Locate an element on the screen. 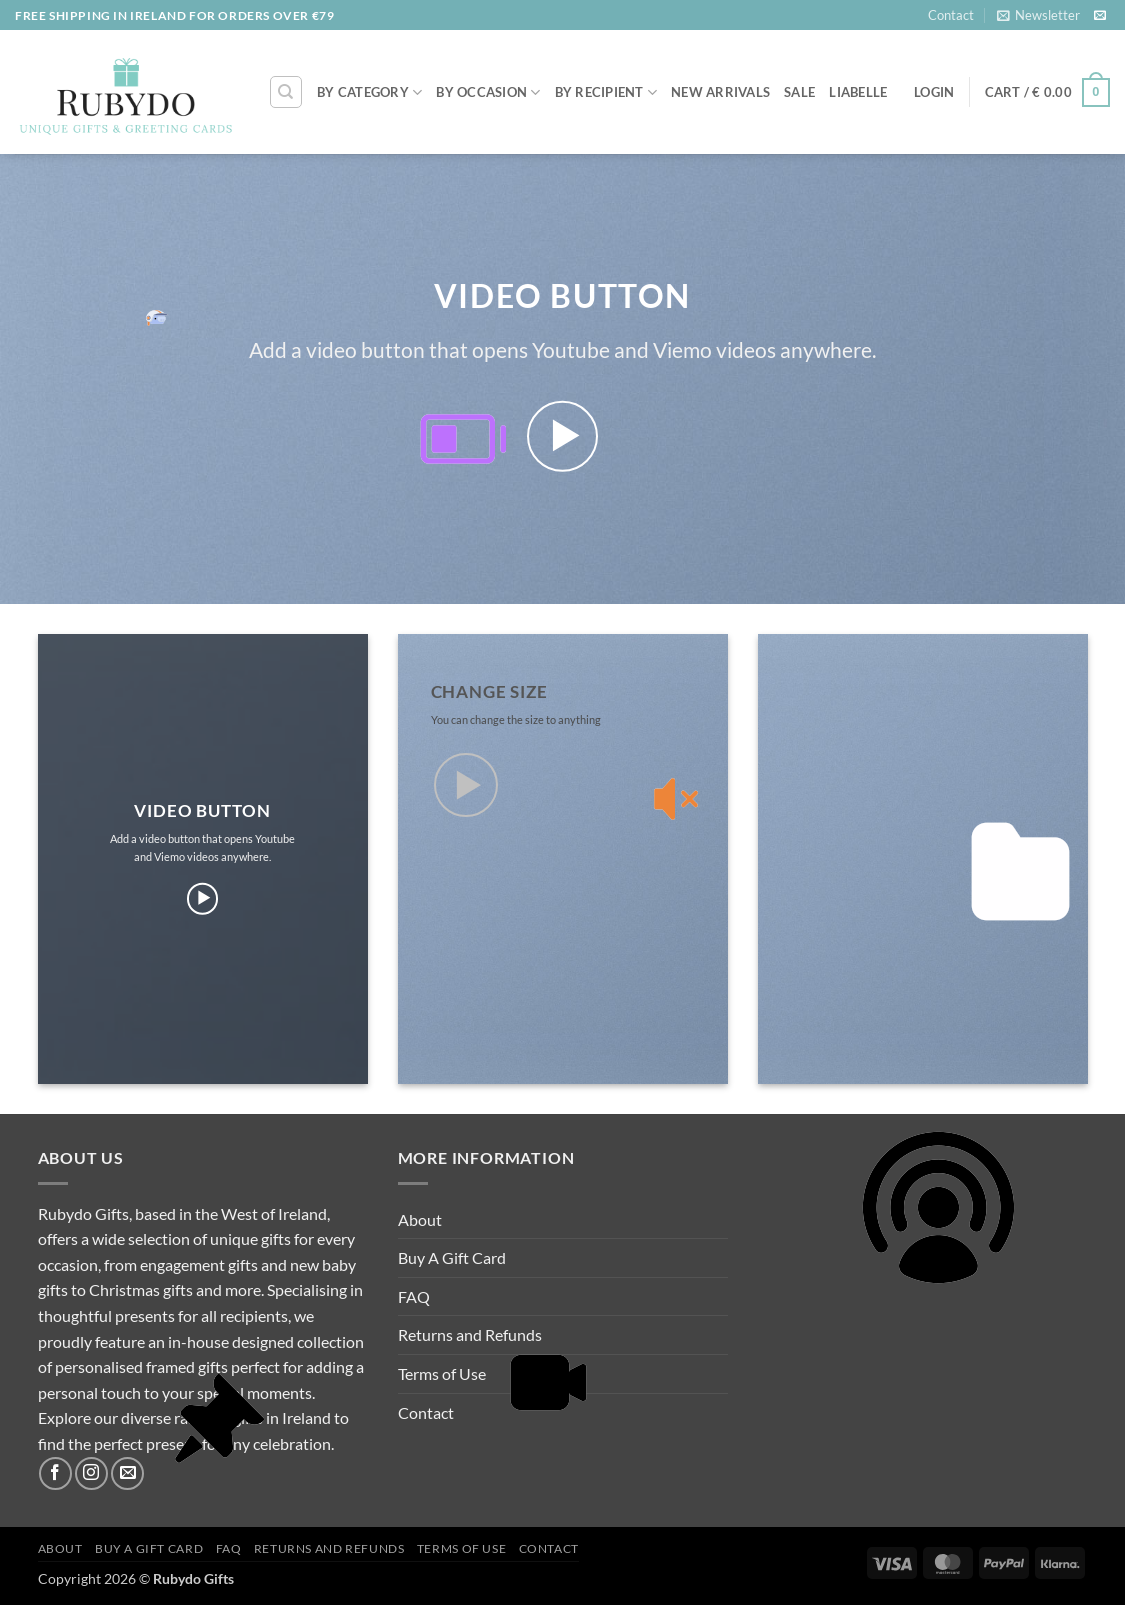 The height and width of the screenshot is (1605, 1125). indicates battery at medium charge level is located at coordinates (462, 439).